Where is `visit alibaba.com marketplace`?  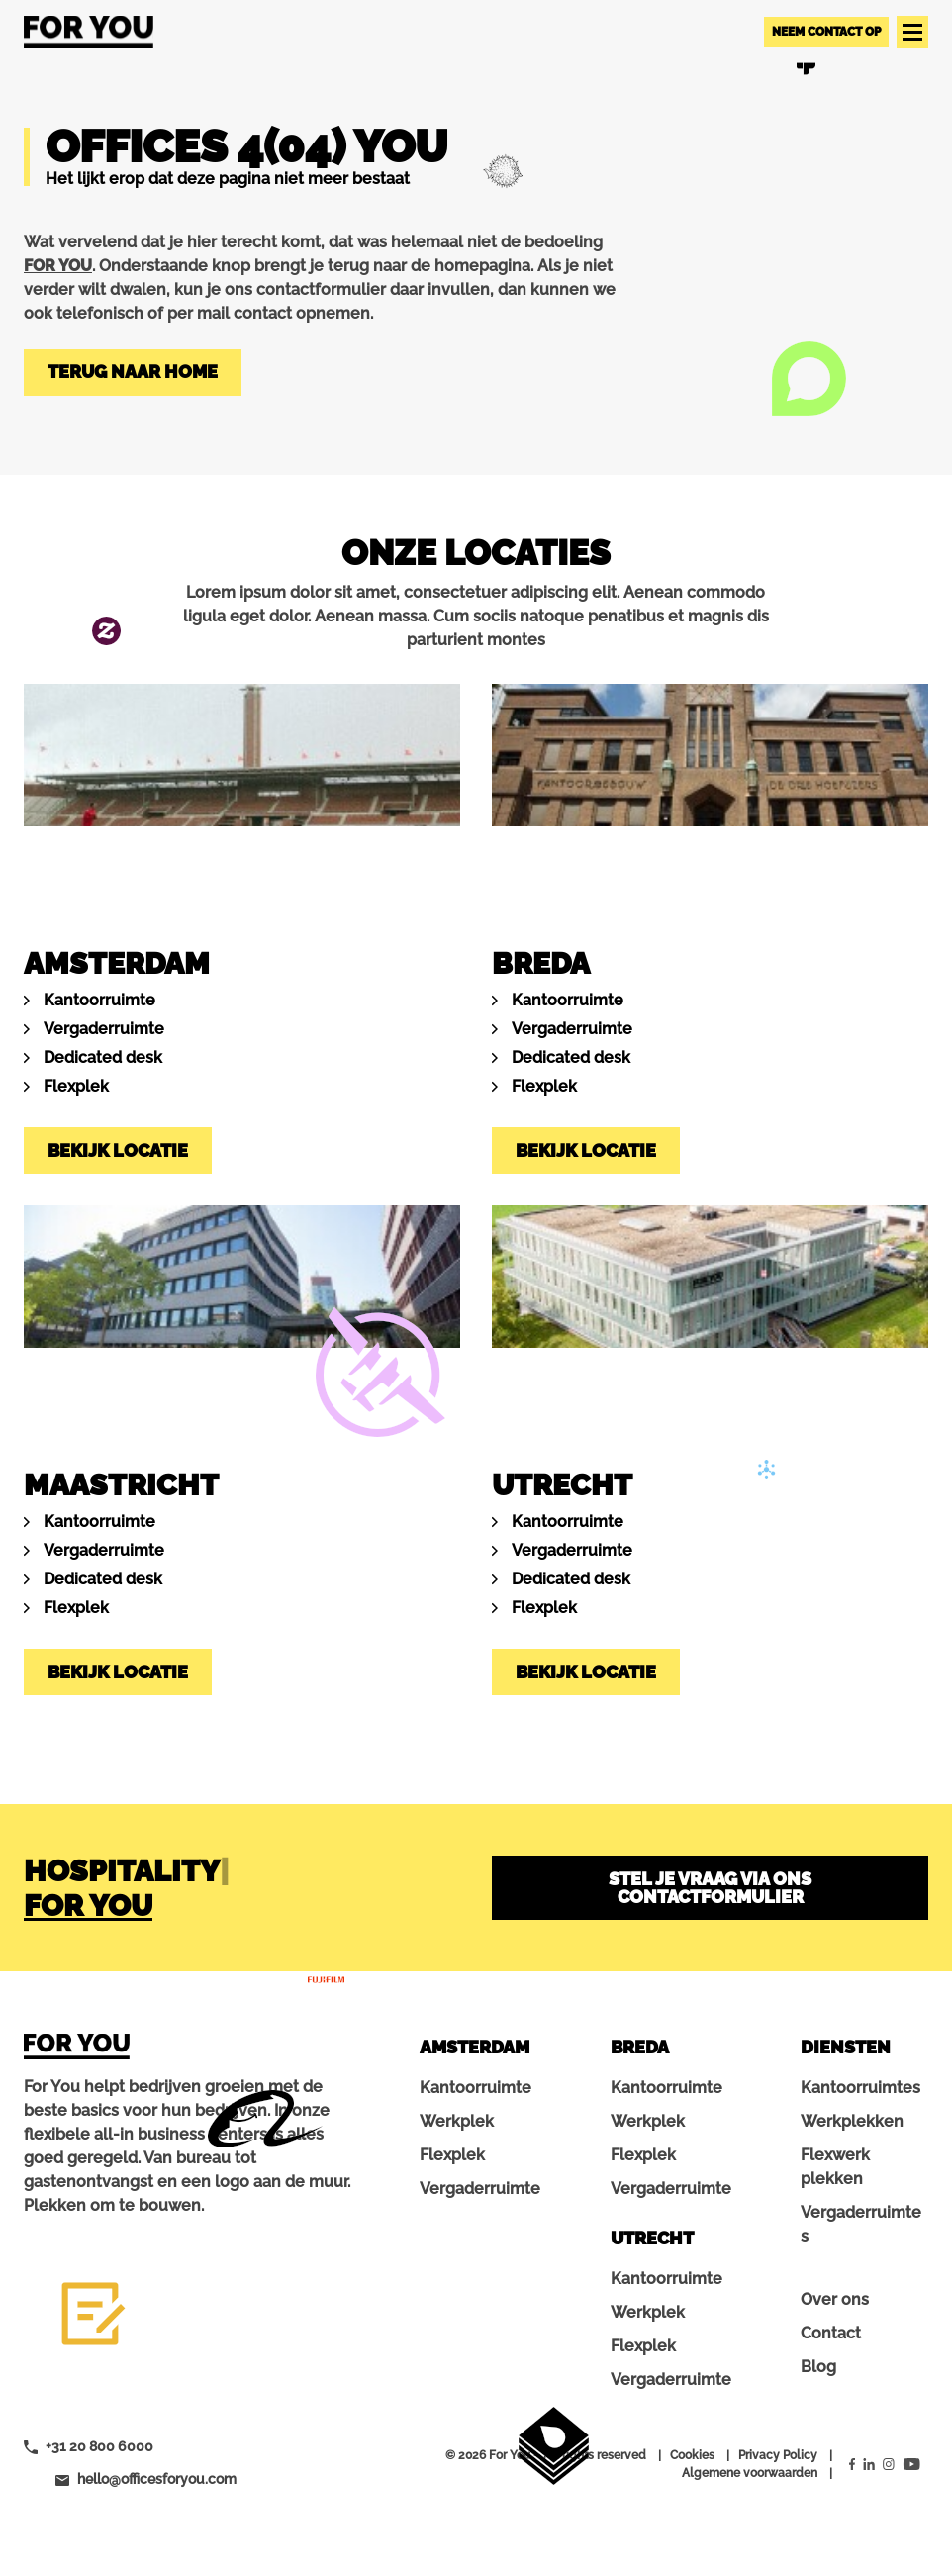 visit alibaba.com marketplace is located at coordinates (265, 2119).